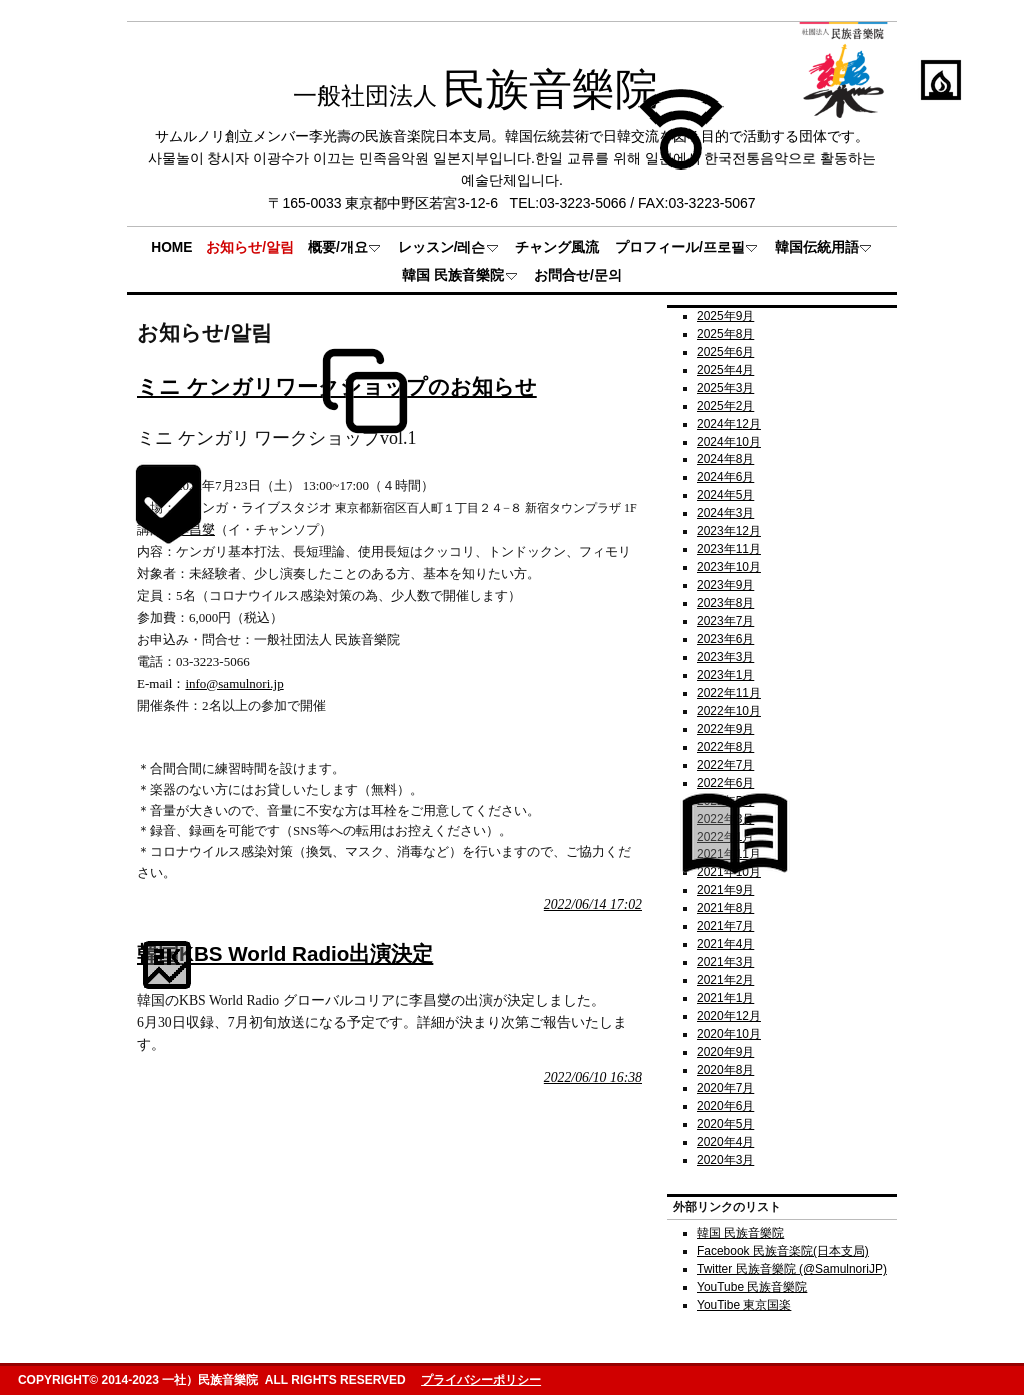 This screenshot has width=1024, height=1395. What do you see at coordinates (681, 127) in the screenshot?
I see `calibrate compass or directional sensor` at bounding box center [681, 127].